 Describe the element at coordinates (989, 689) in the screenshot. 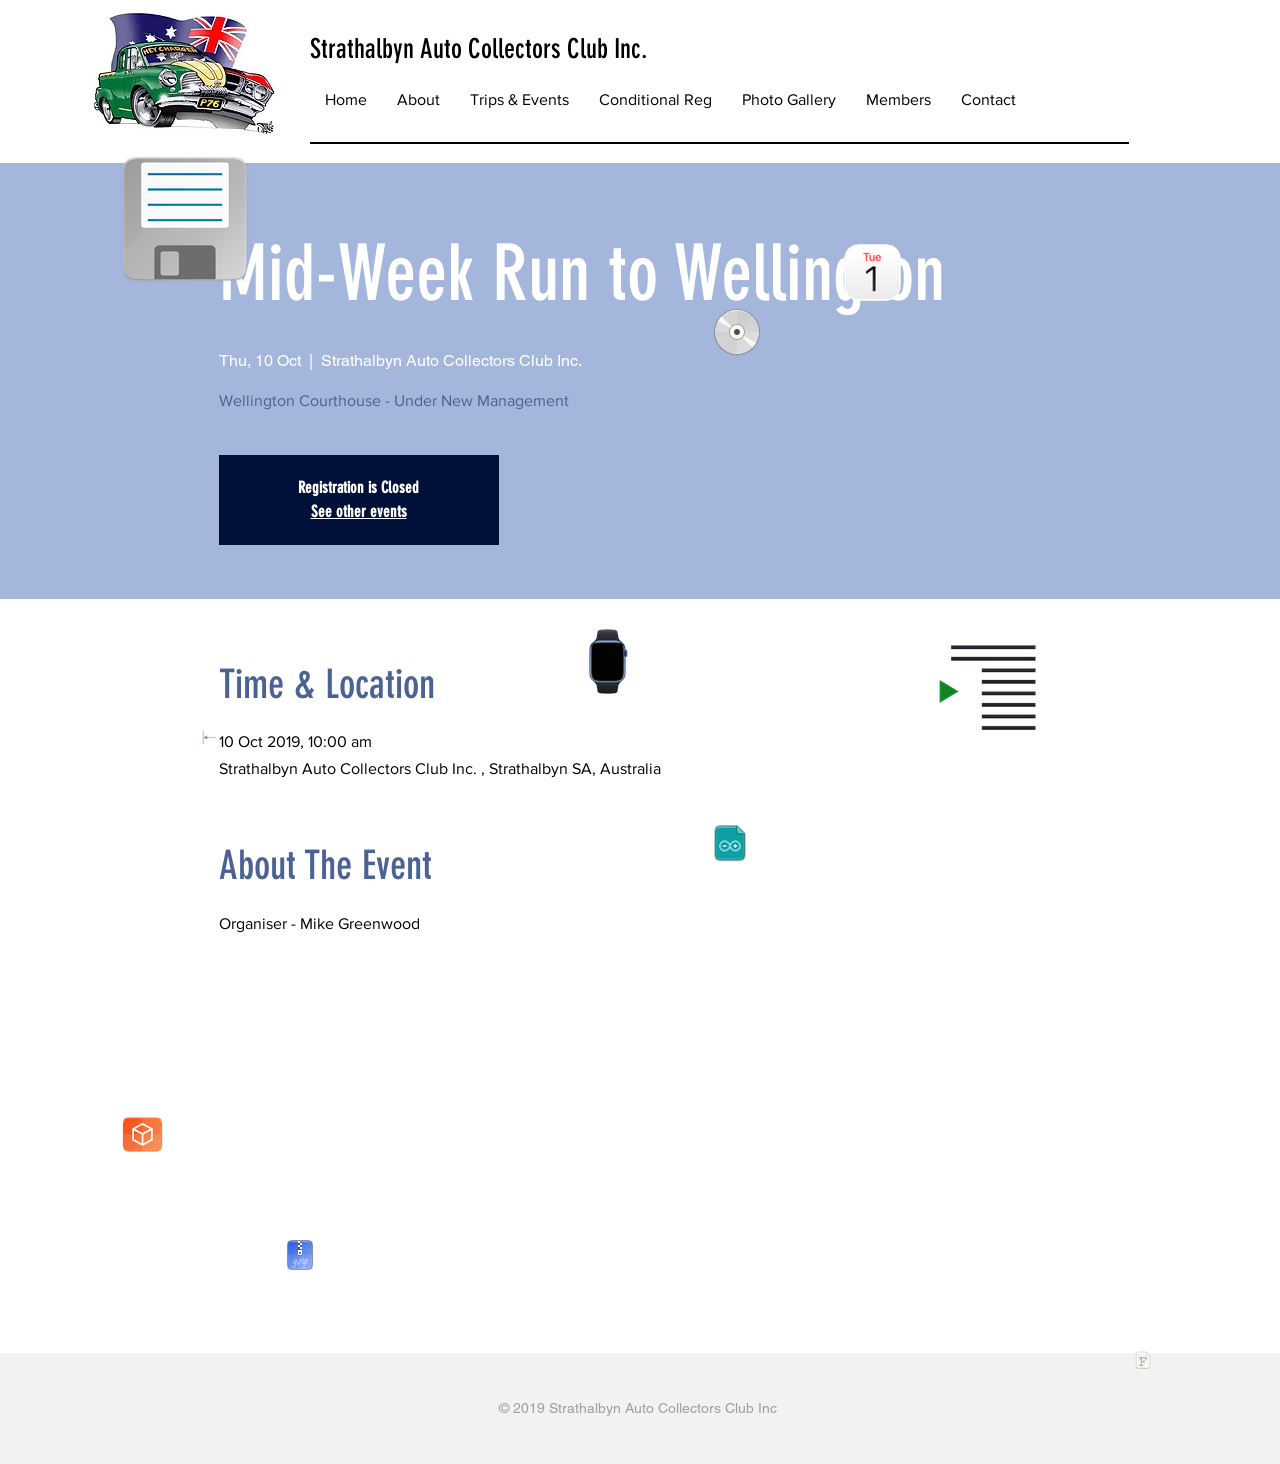

I see `increase text indentation` at that location.